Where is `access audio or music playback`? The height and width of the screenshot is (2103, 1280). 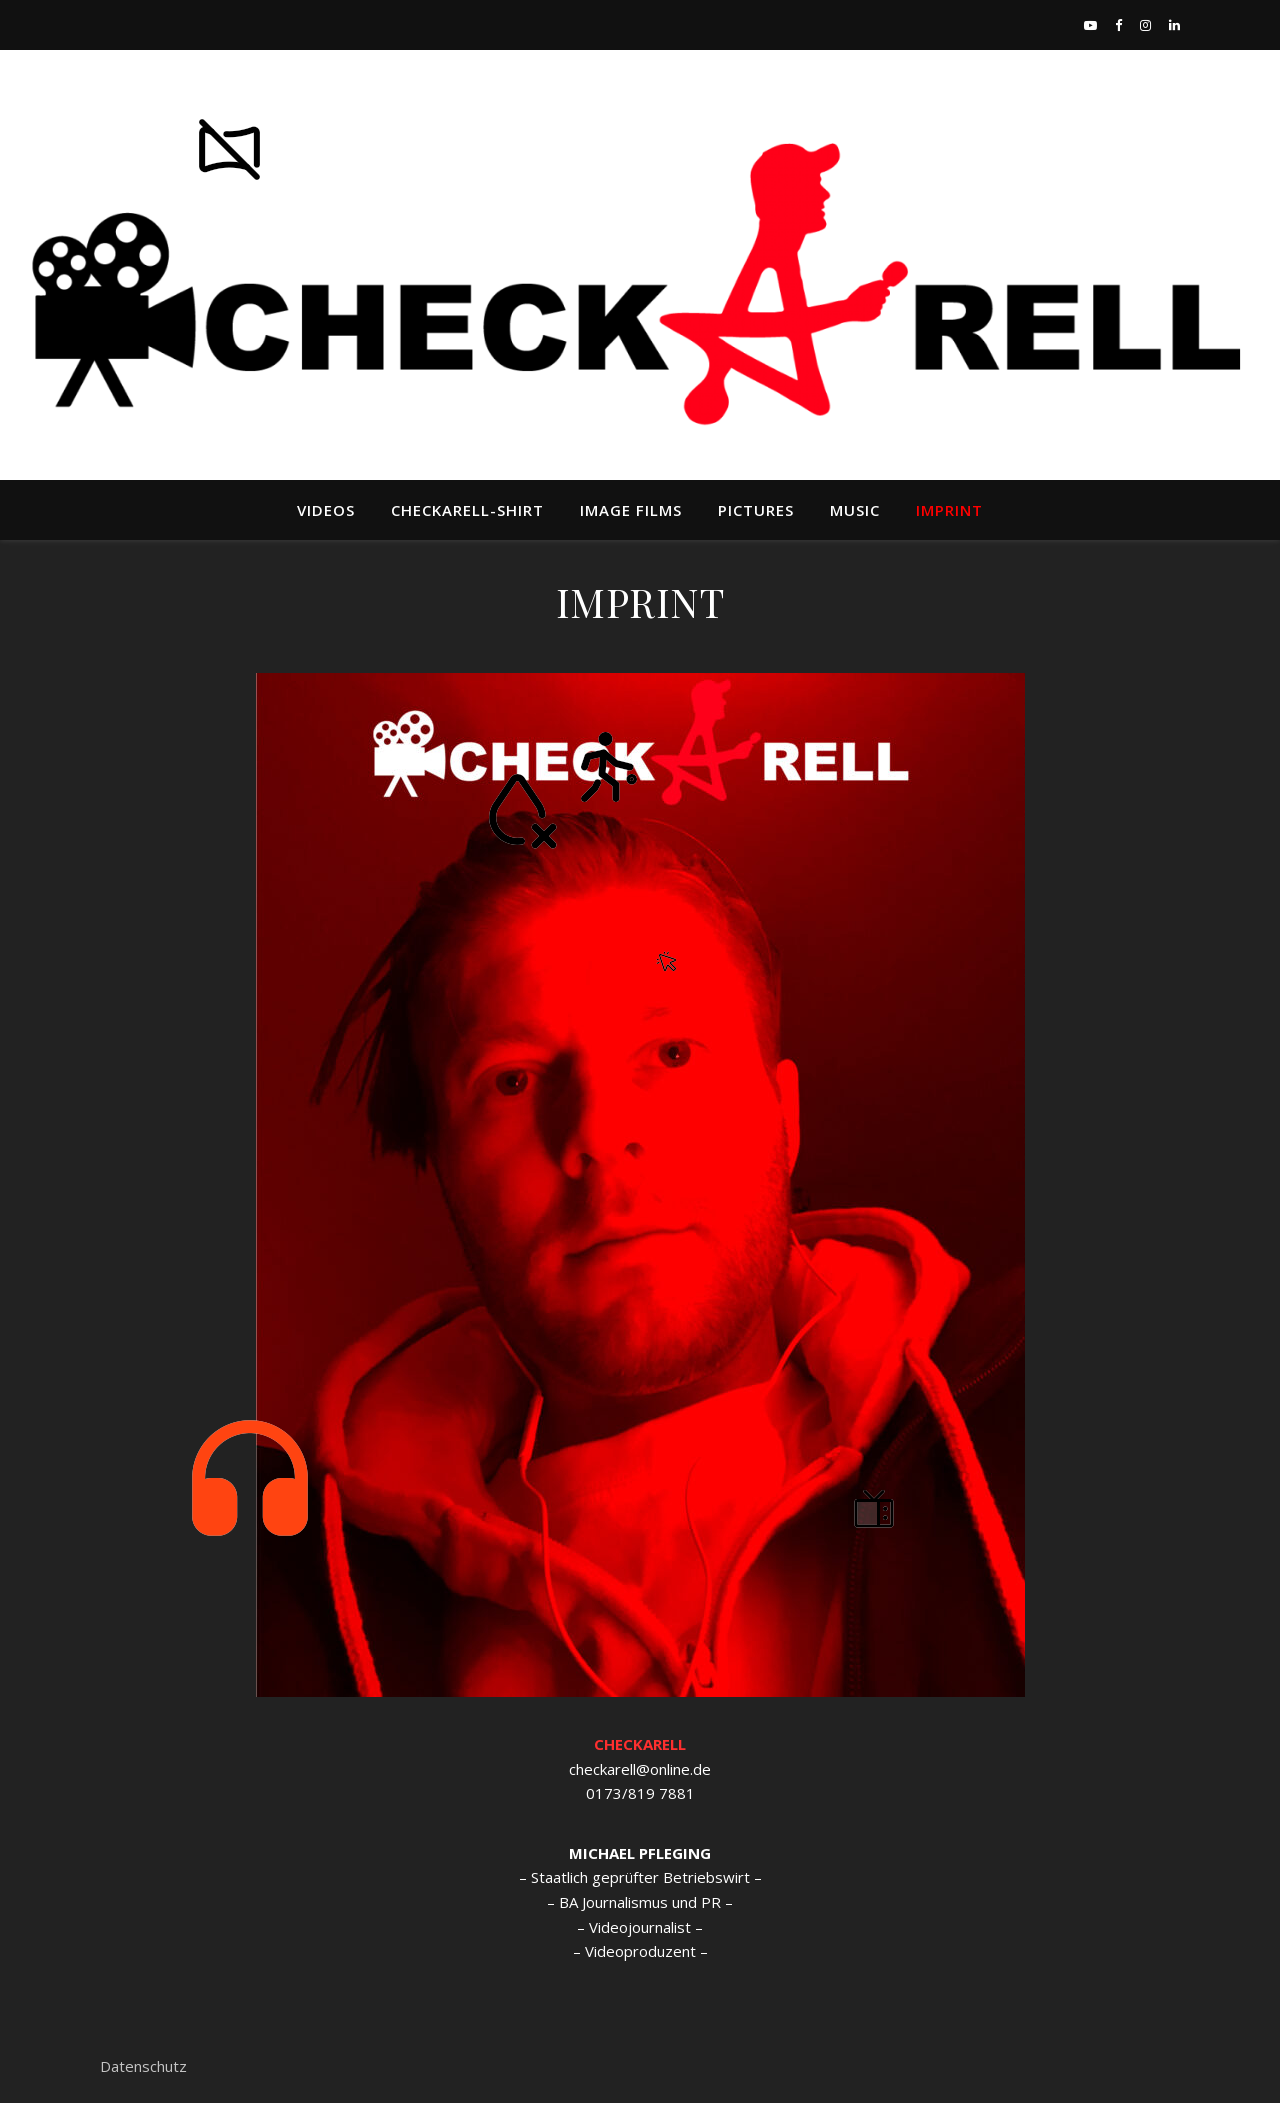 access audio or music playback is located at coordinates (250, 1478).